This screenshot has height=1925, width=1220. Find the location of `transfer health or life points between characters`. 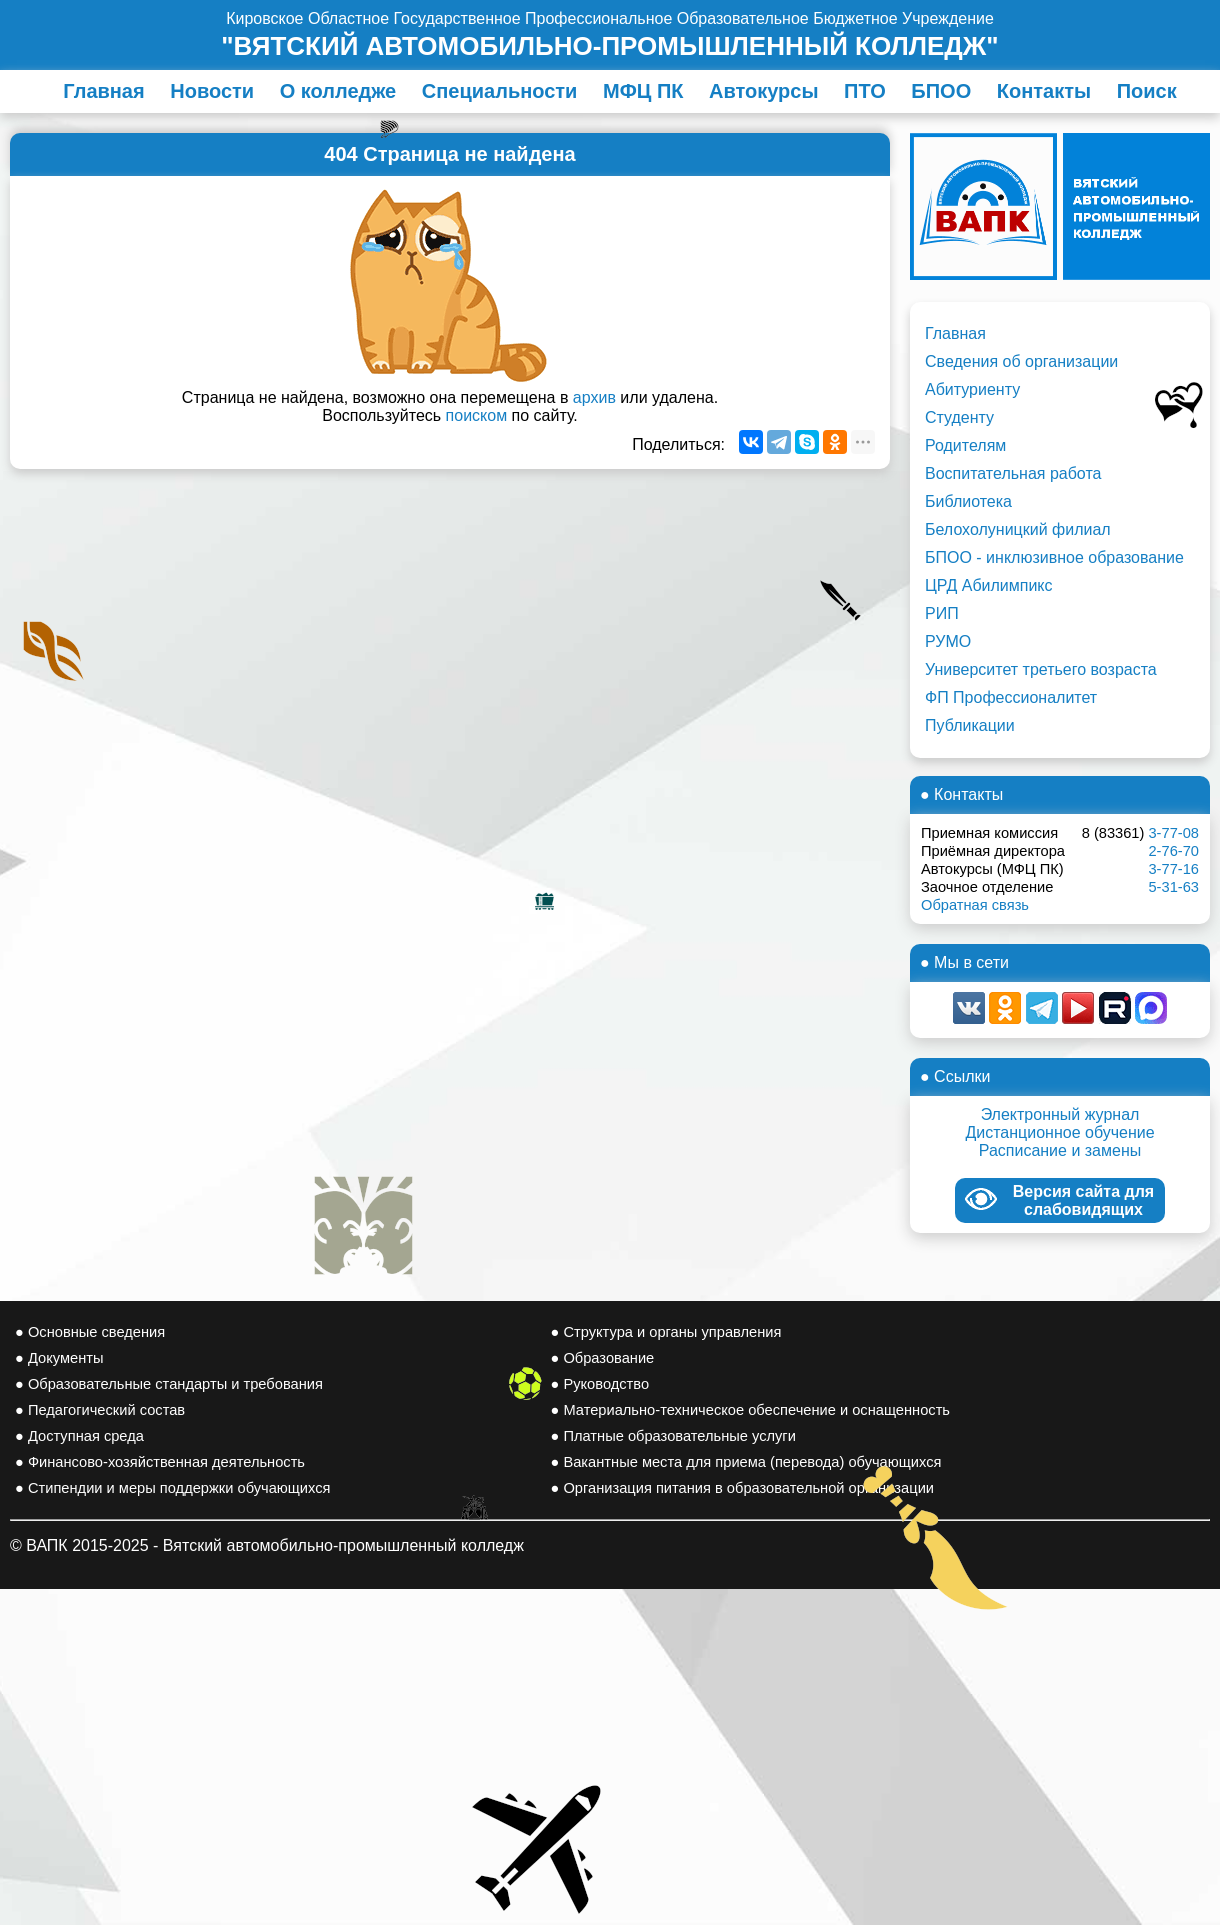

transfer health or life points between characters is located at coordinates (1179, 404).